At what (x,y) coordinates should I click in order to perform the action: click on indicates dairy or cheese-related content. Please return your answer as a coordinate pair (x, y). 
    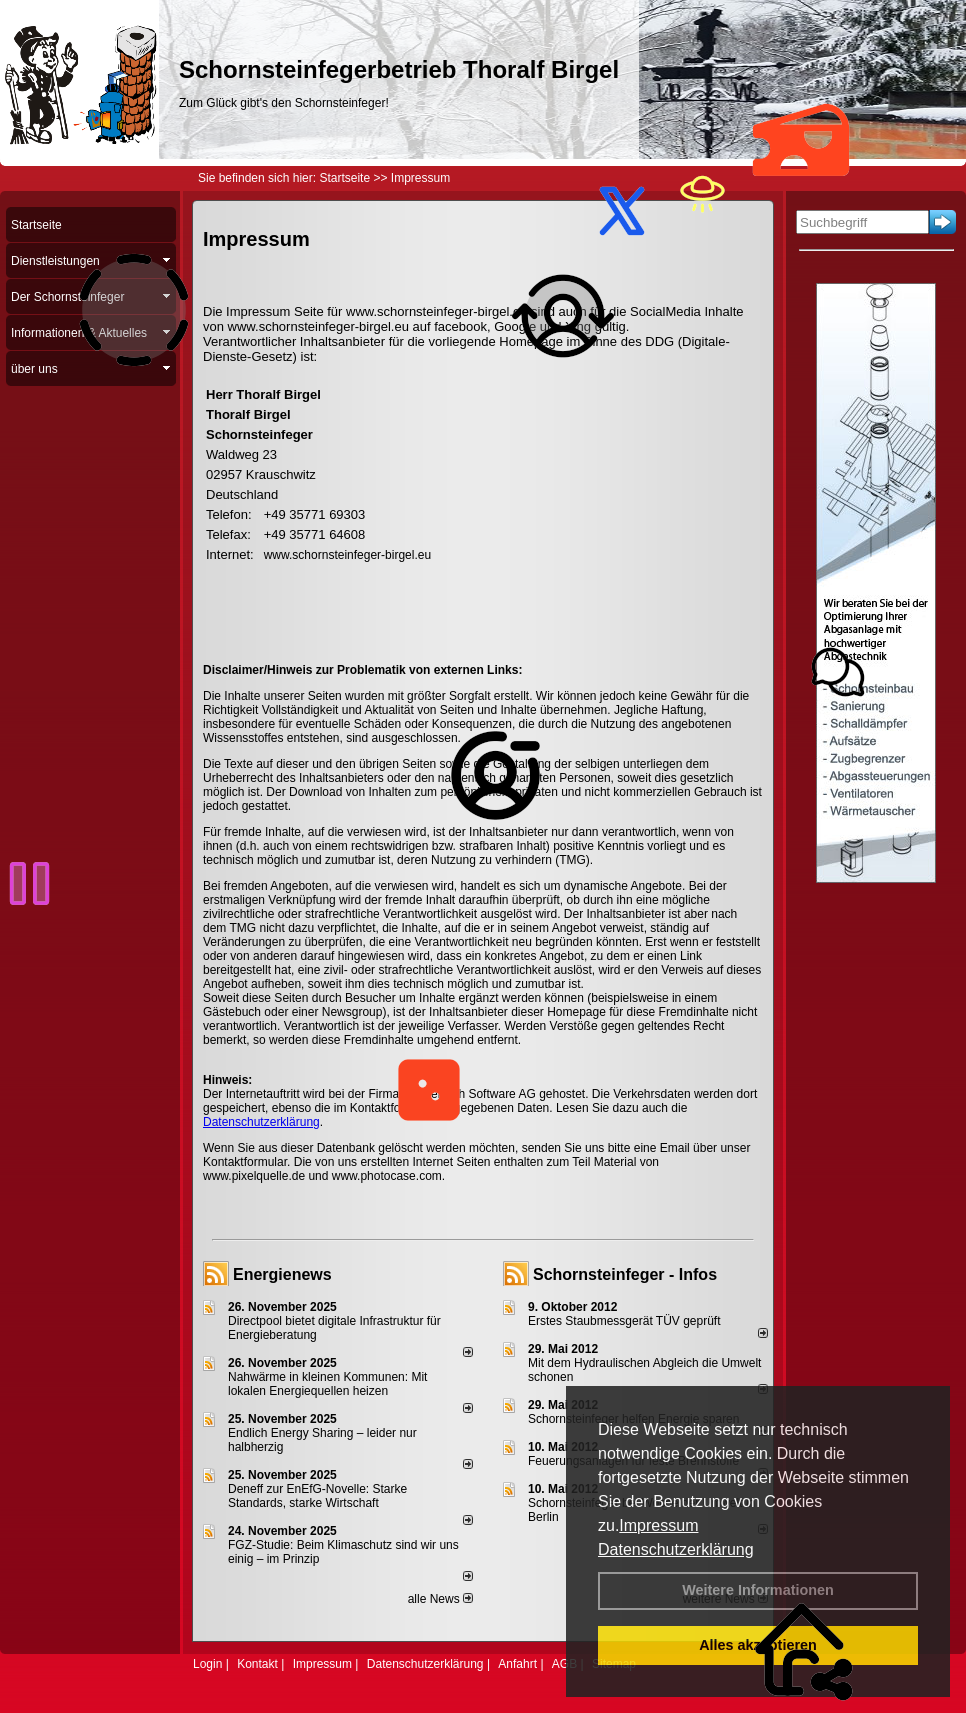
    Looking at the image, I should click on (801, 145).